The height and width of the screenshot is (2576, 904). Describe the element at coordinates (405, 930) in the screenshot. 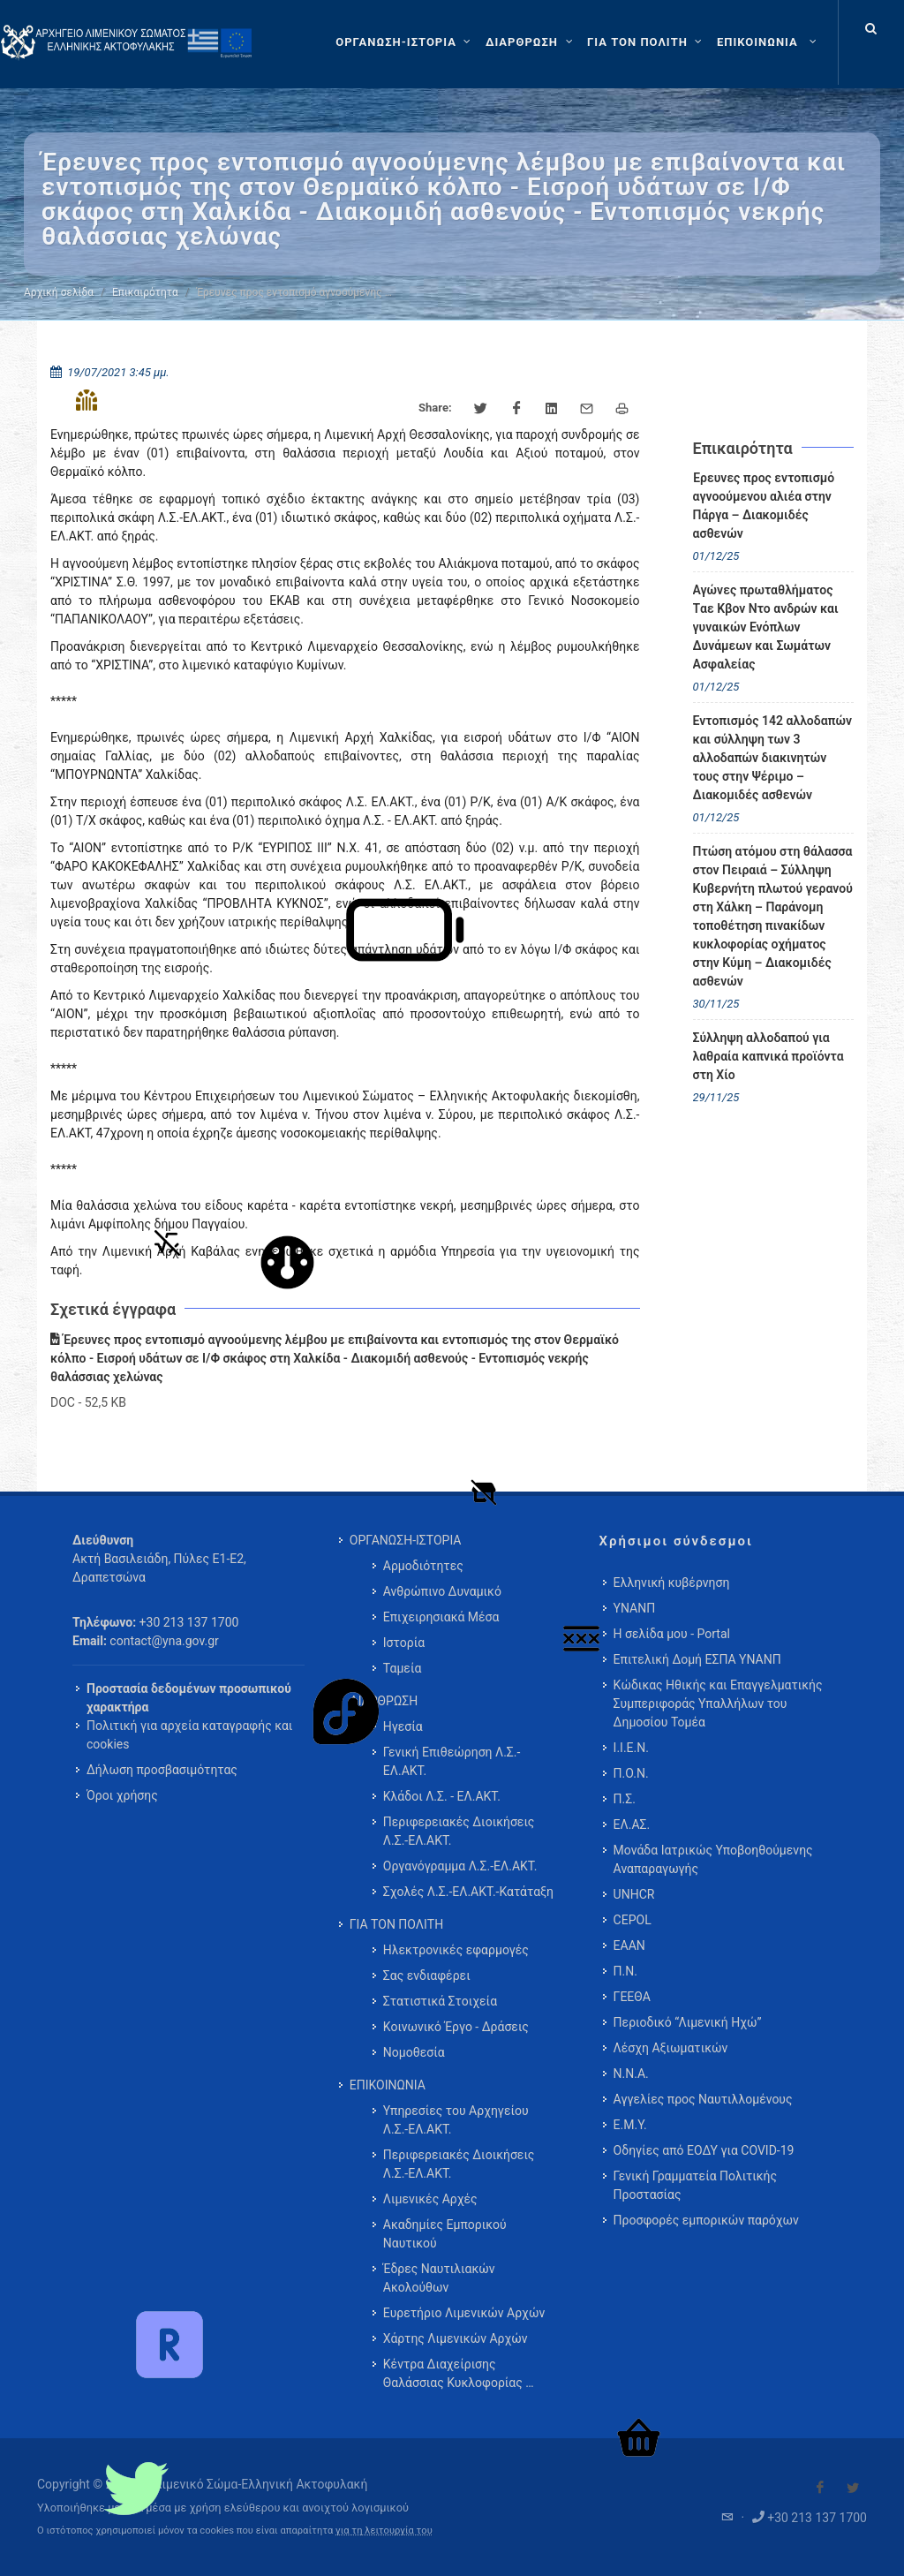

I see `indicates battery is completely drained` at that location.